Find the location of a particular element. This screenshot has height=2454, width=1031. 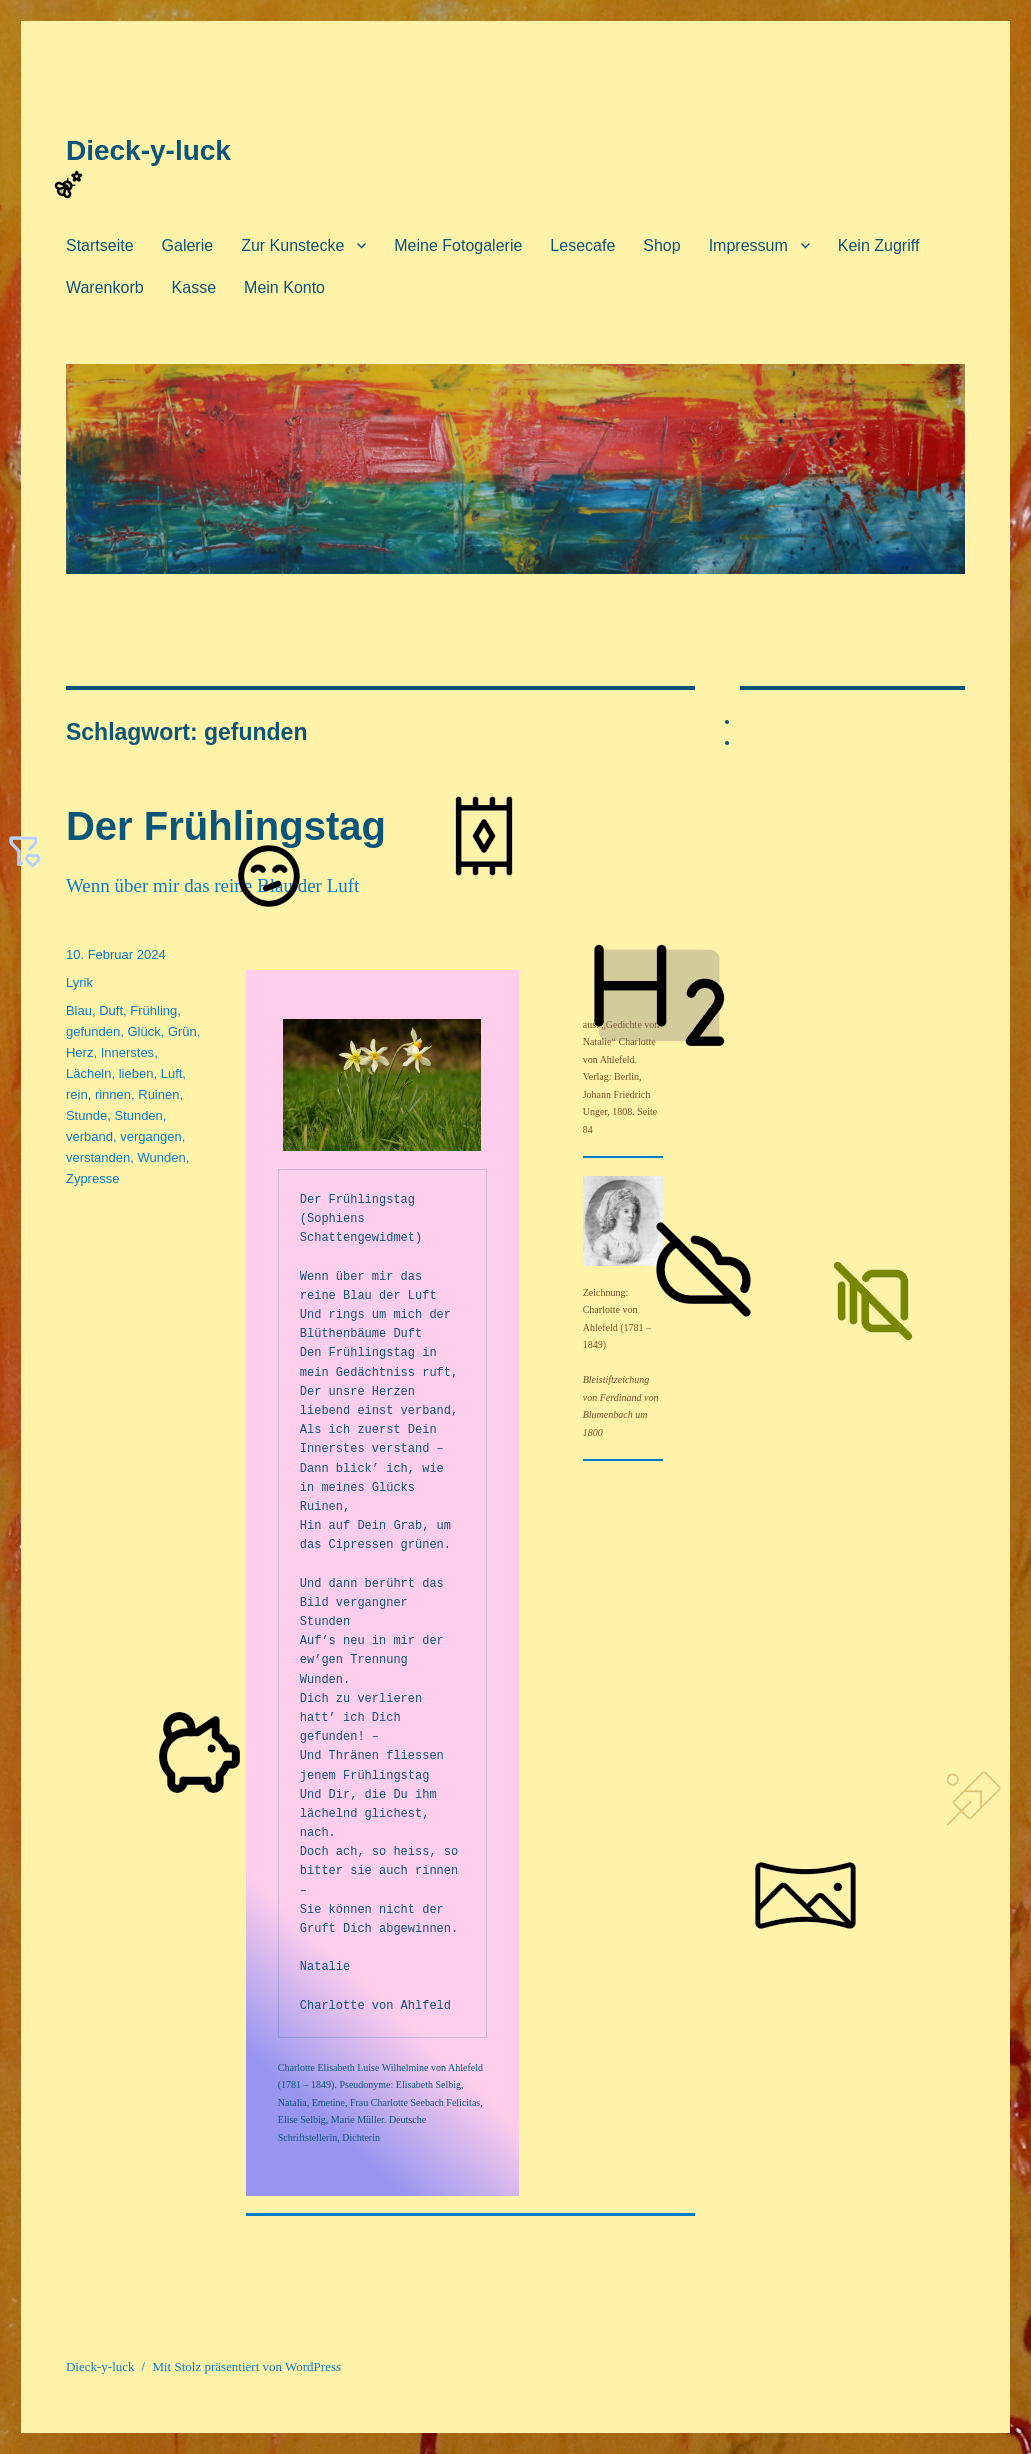

view your savings account is located at coordinates (199, 1752).